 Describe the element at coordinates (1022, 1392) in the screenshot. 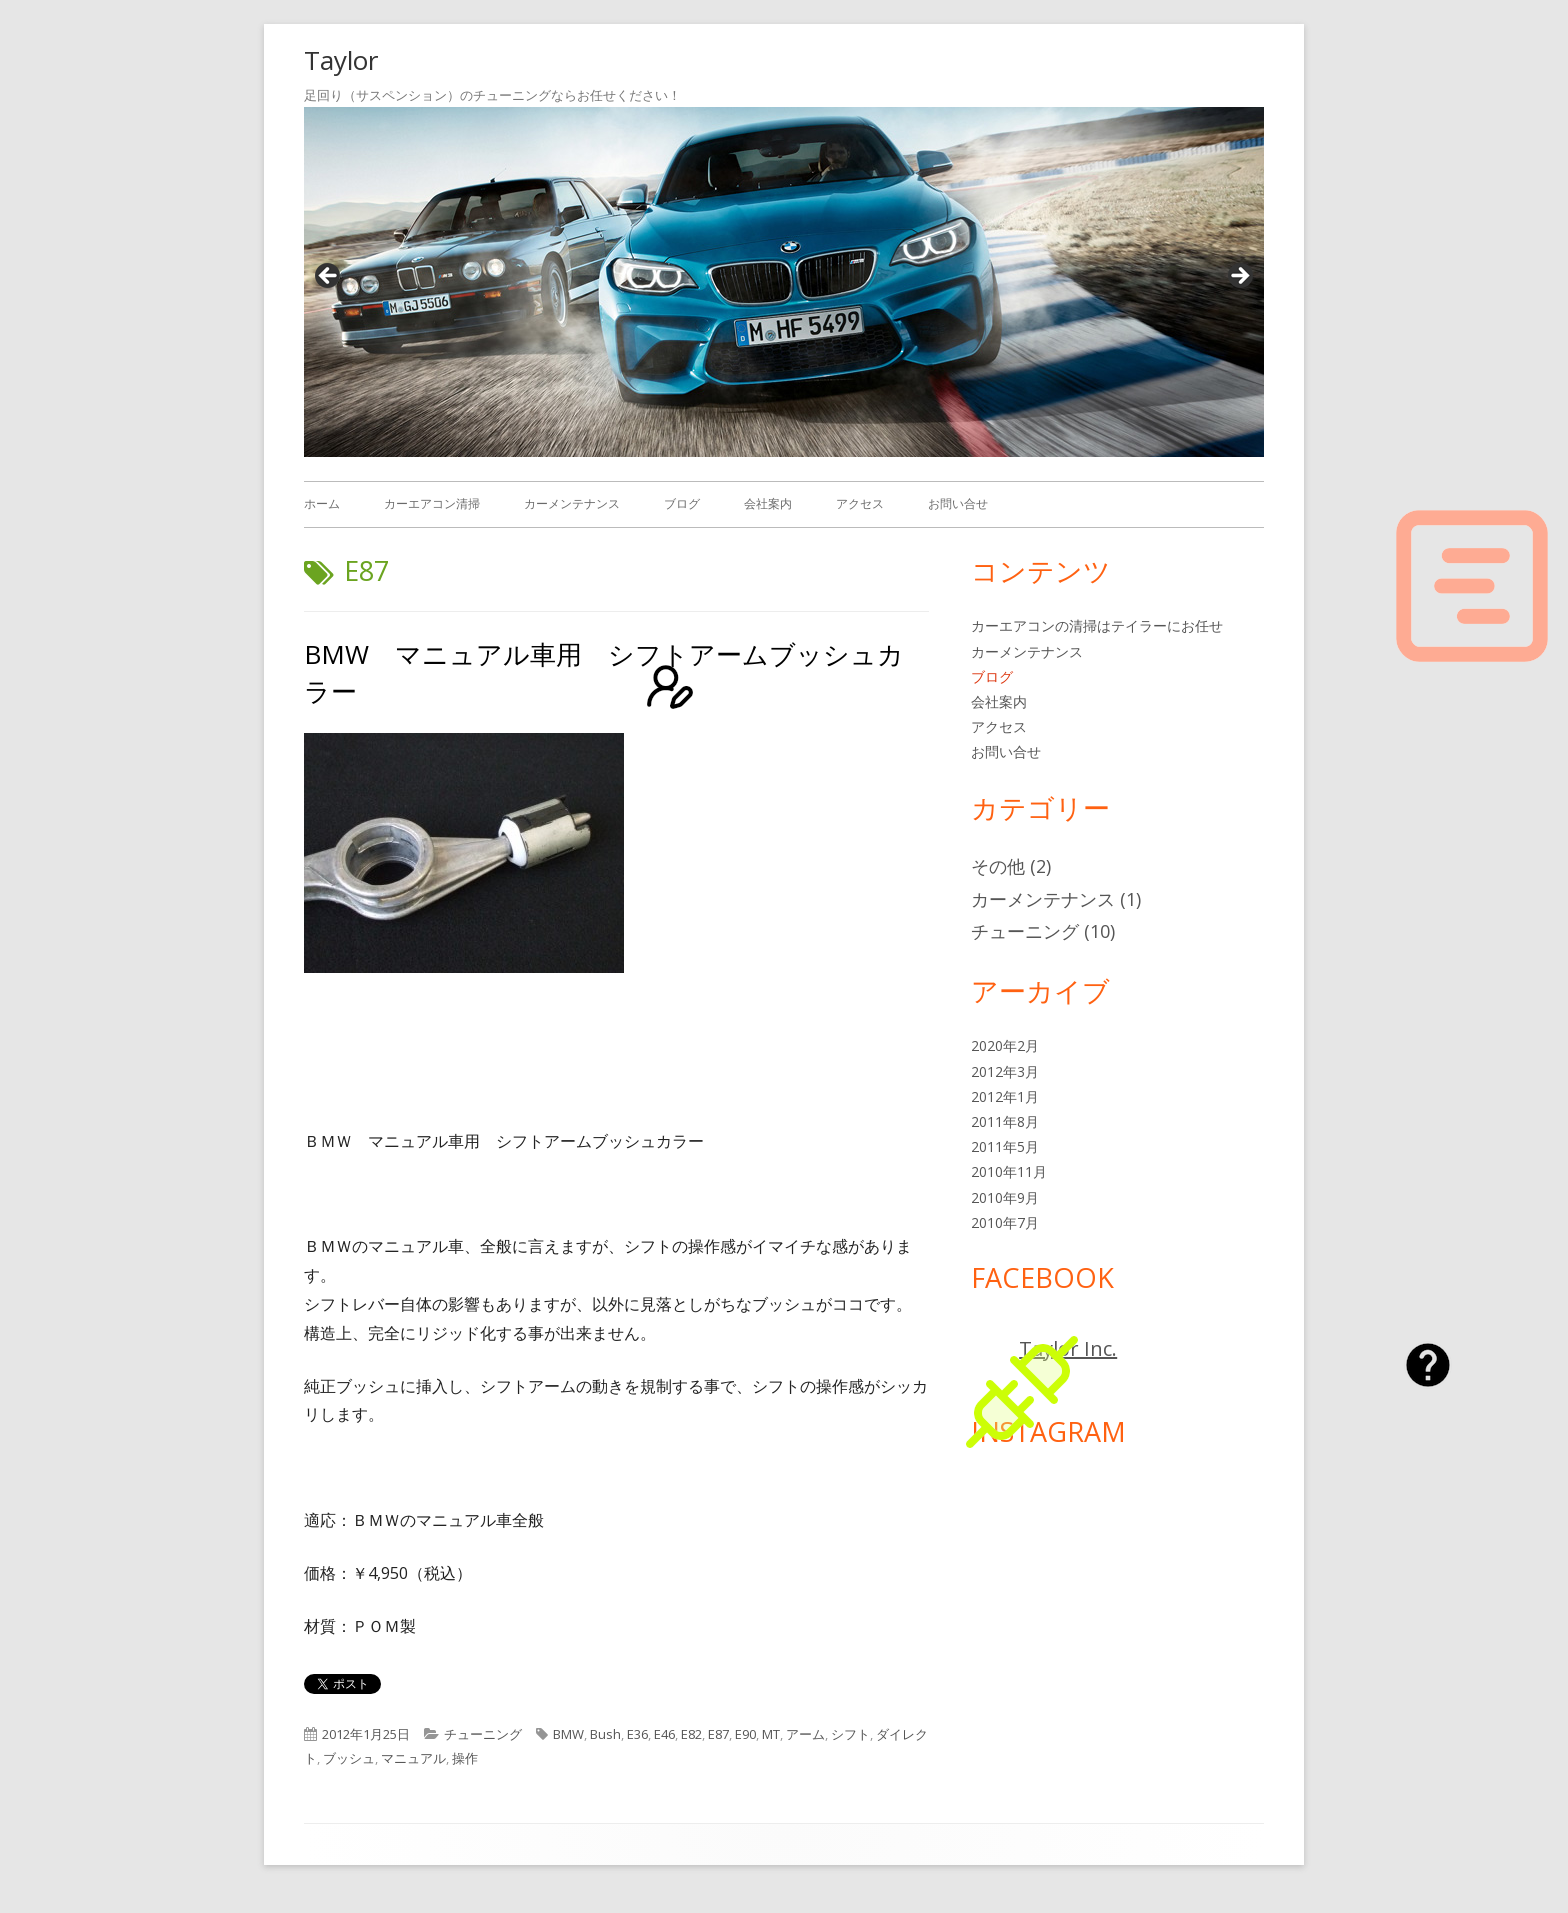

I see `connect or manage device connections` at that location.